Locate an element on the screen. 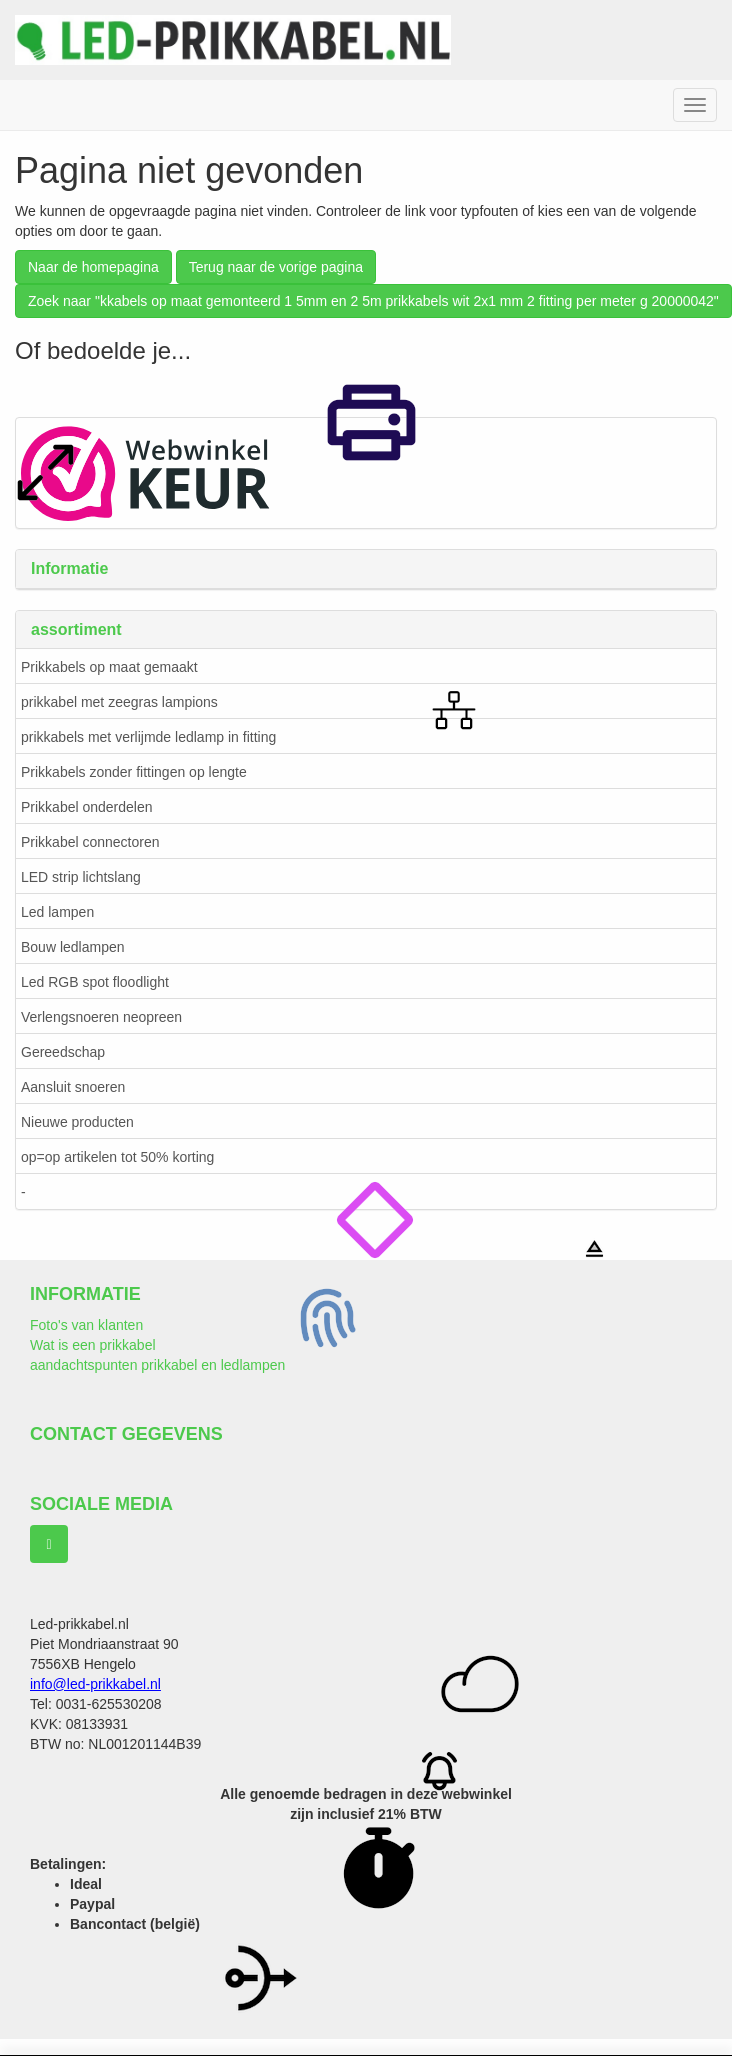 The image size is (732, 2056). print the current document is located at coordinates (371, 422).